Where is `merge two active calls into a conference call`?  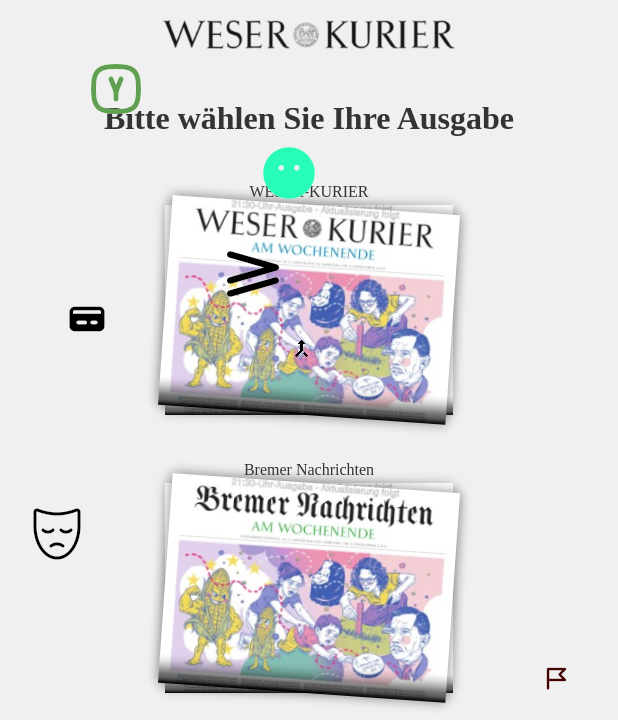 merge two active calls into a conference call is located at coordinates (301, 348).